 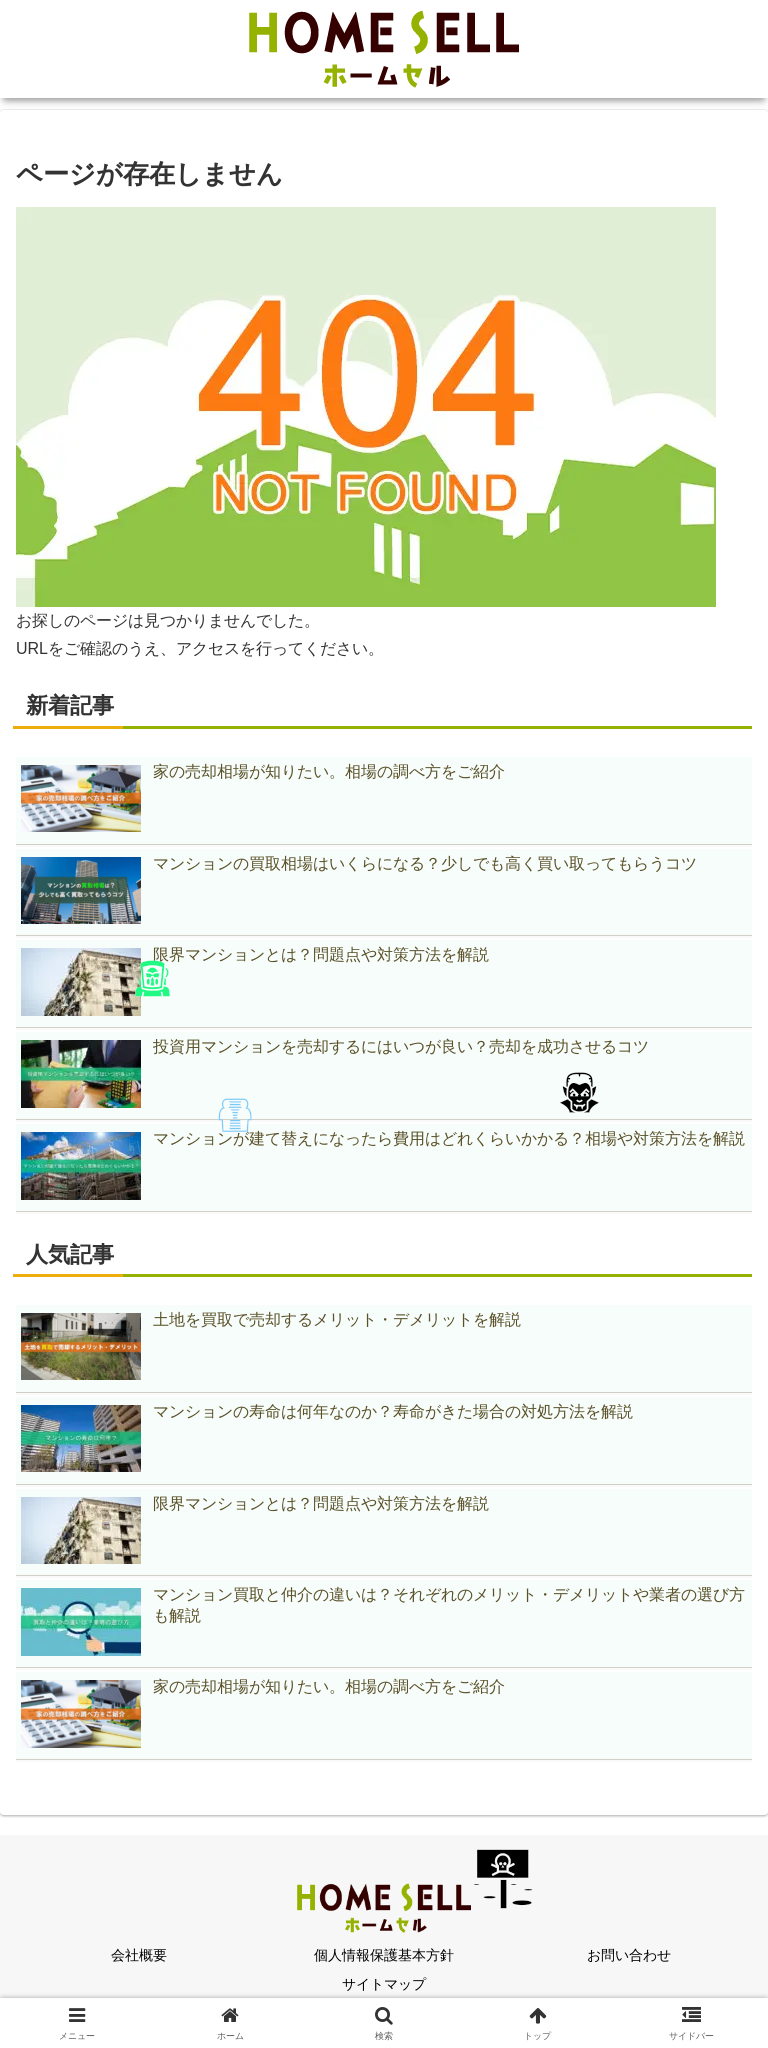 I want to click on view connection or relationship status between users, so click(x=235, y=1115).